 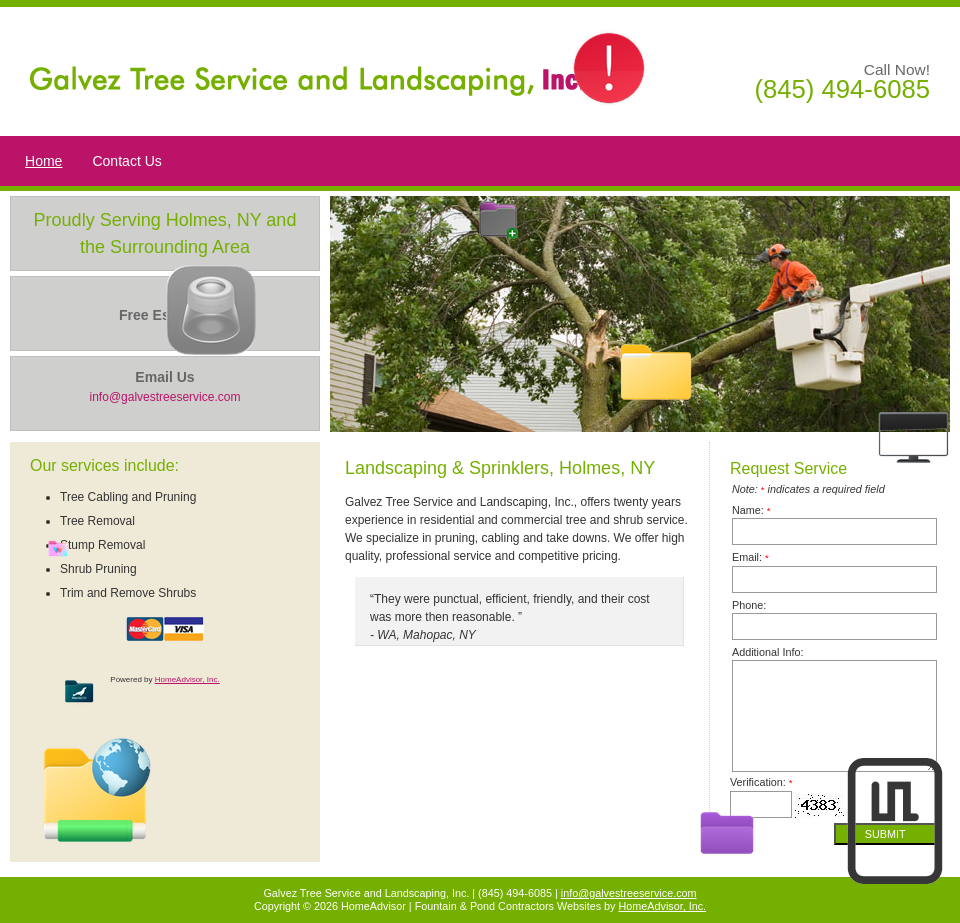 I want to click on access TV or display settings, so click(x=913, y=434).